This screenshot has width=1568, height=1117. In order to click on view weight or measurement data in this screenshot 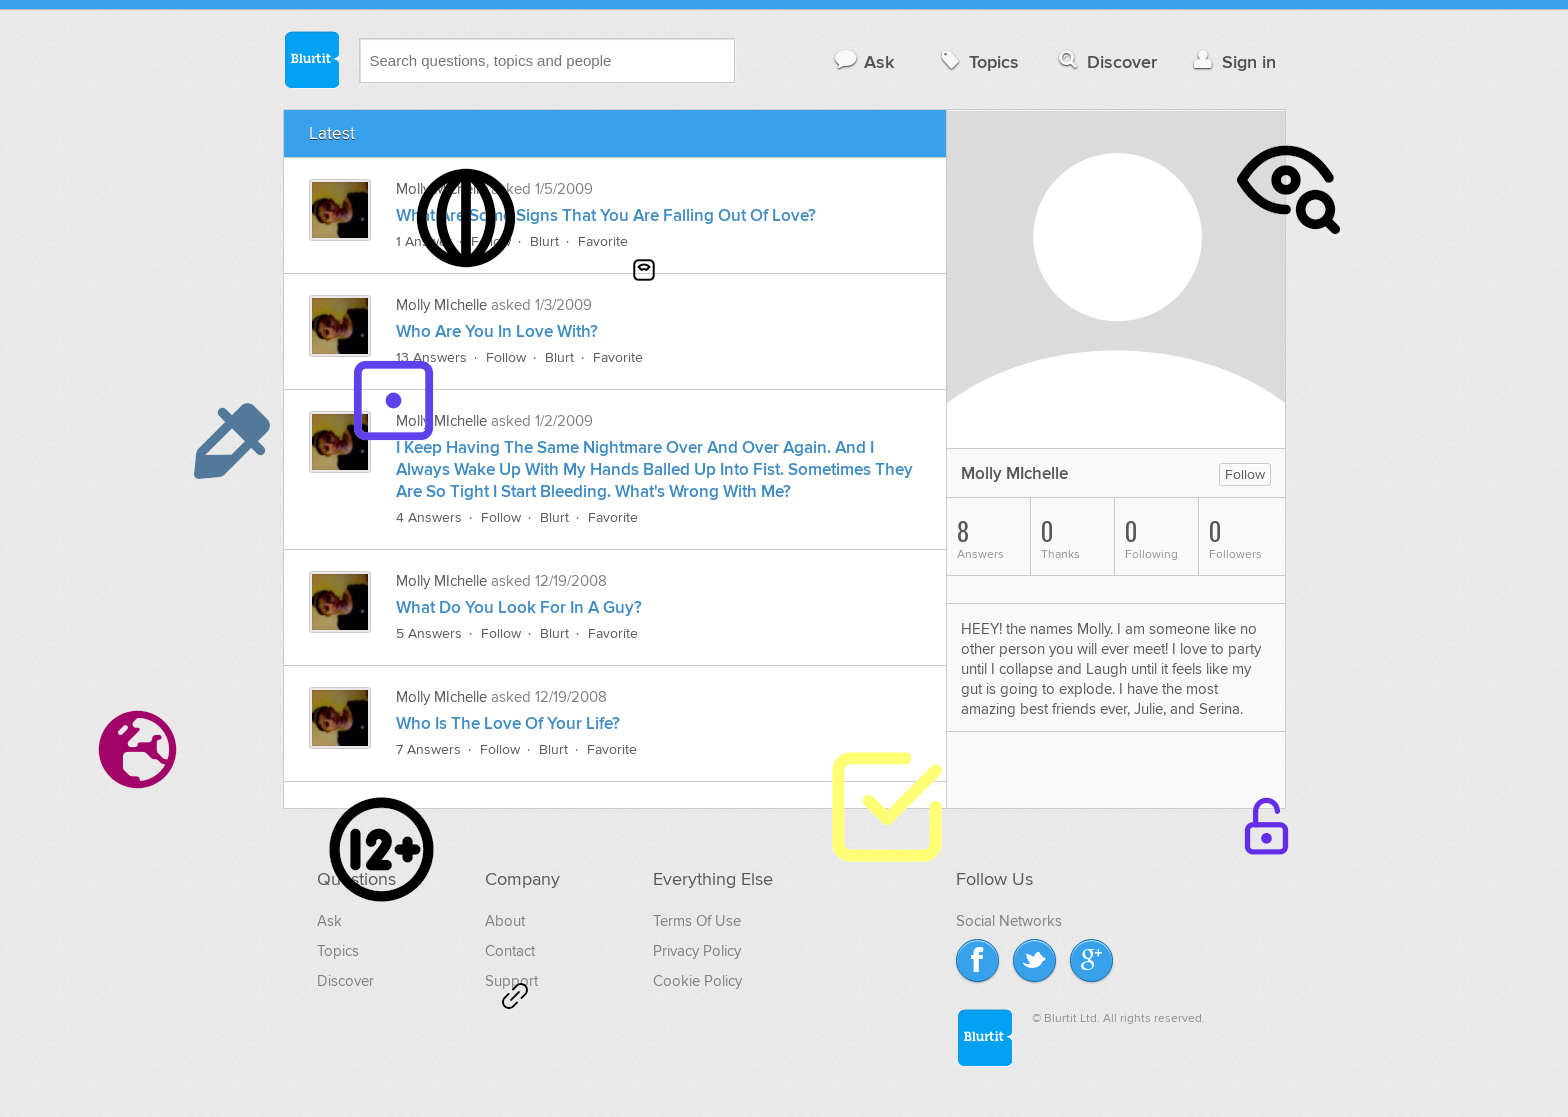, I will do `click(644, 270)`.